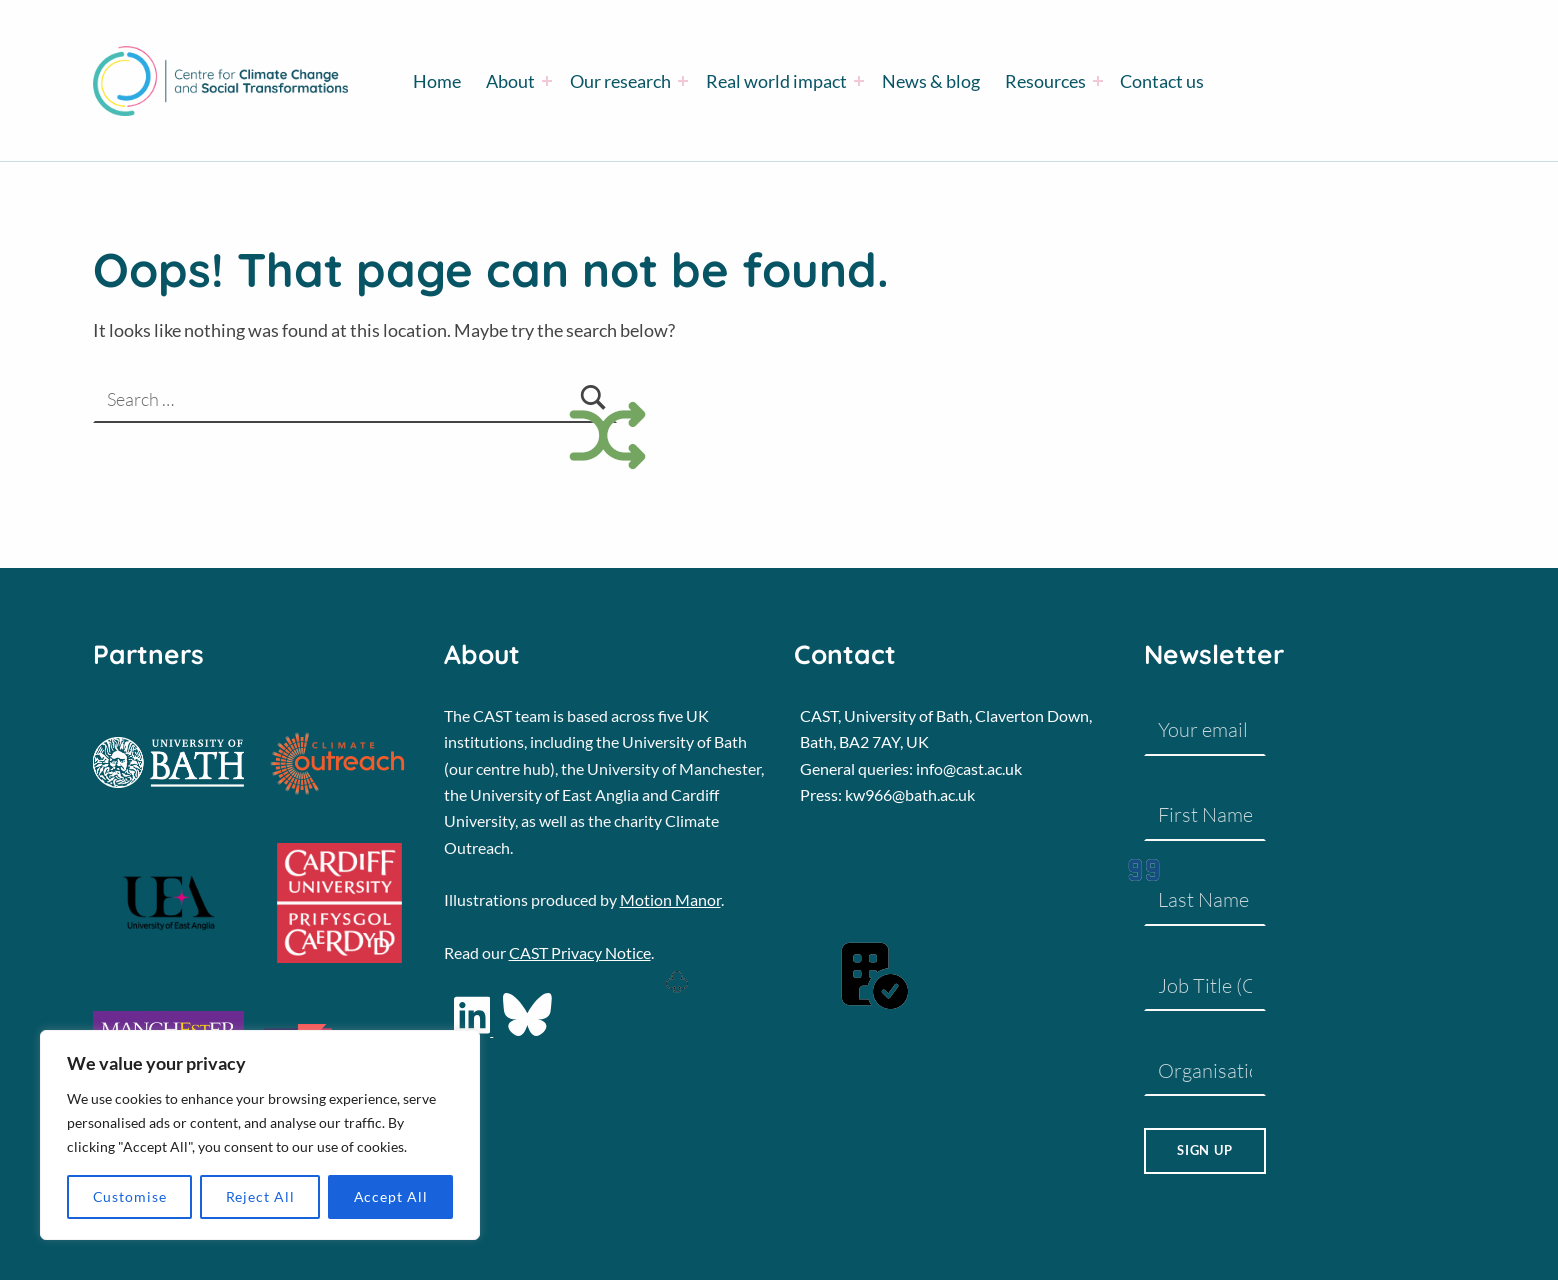 The height and width of the screenshot is (1280, 1558). Describe the element at coordinates (677, 982) in the screenshot. I see `club suit symbol for card games` at that location.